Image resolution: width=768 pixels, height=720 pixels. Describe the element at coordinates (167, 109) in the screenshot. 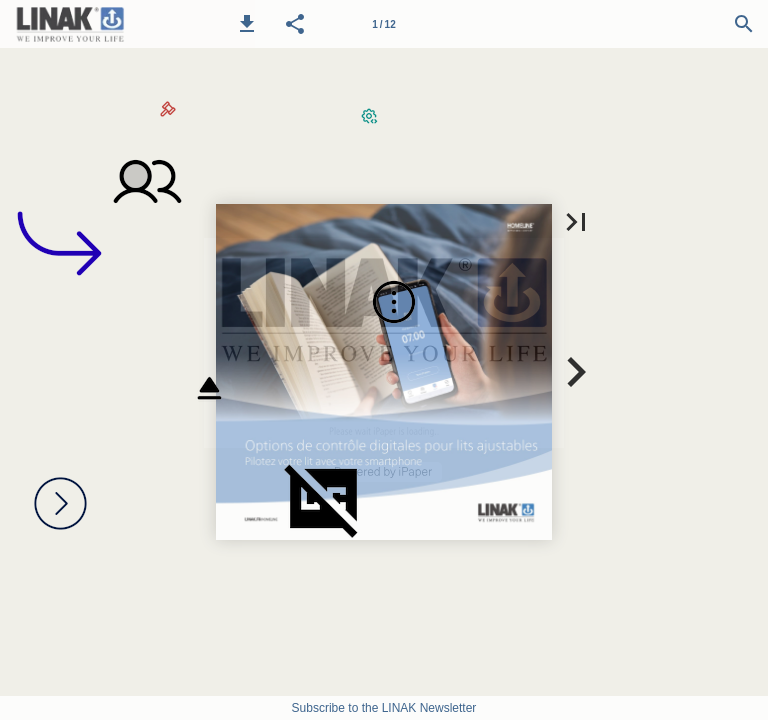

I see `access legal or terms of service information` at that location.